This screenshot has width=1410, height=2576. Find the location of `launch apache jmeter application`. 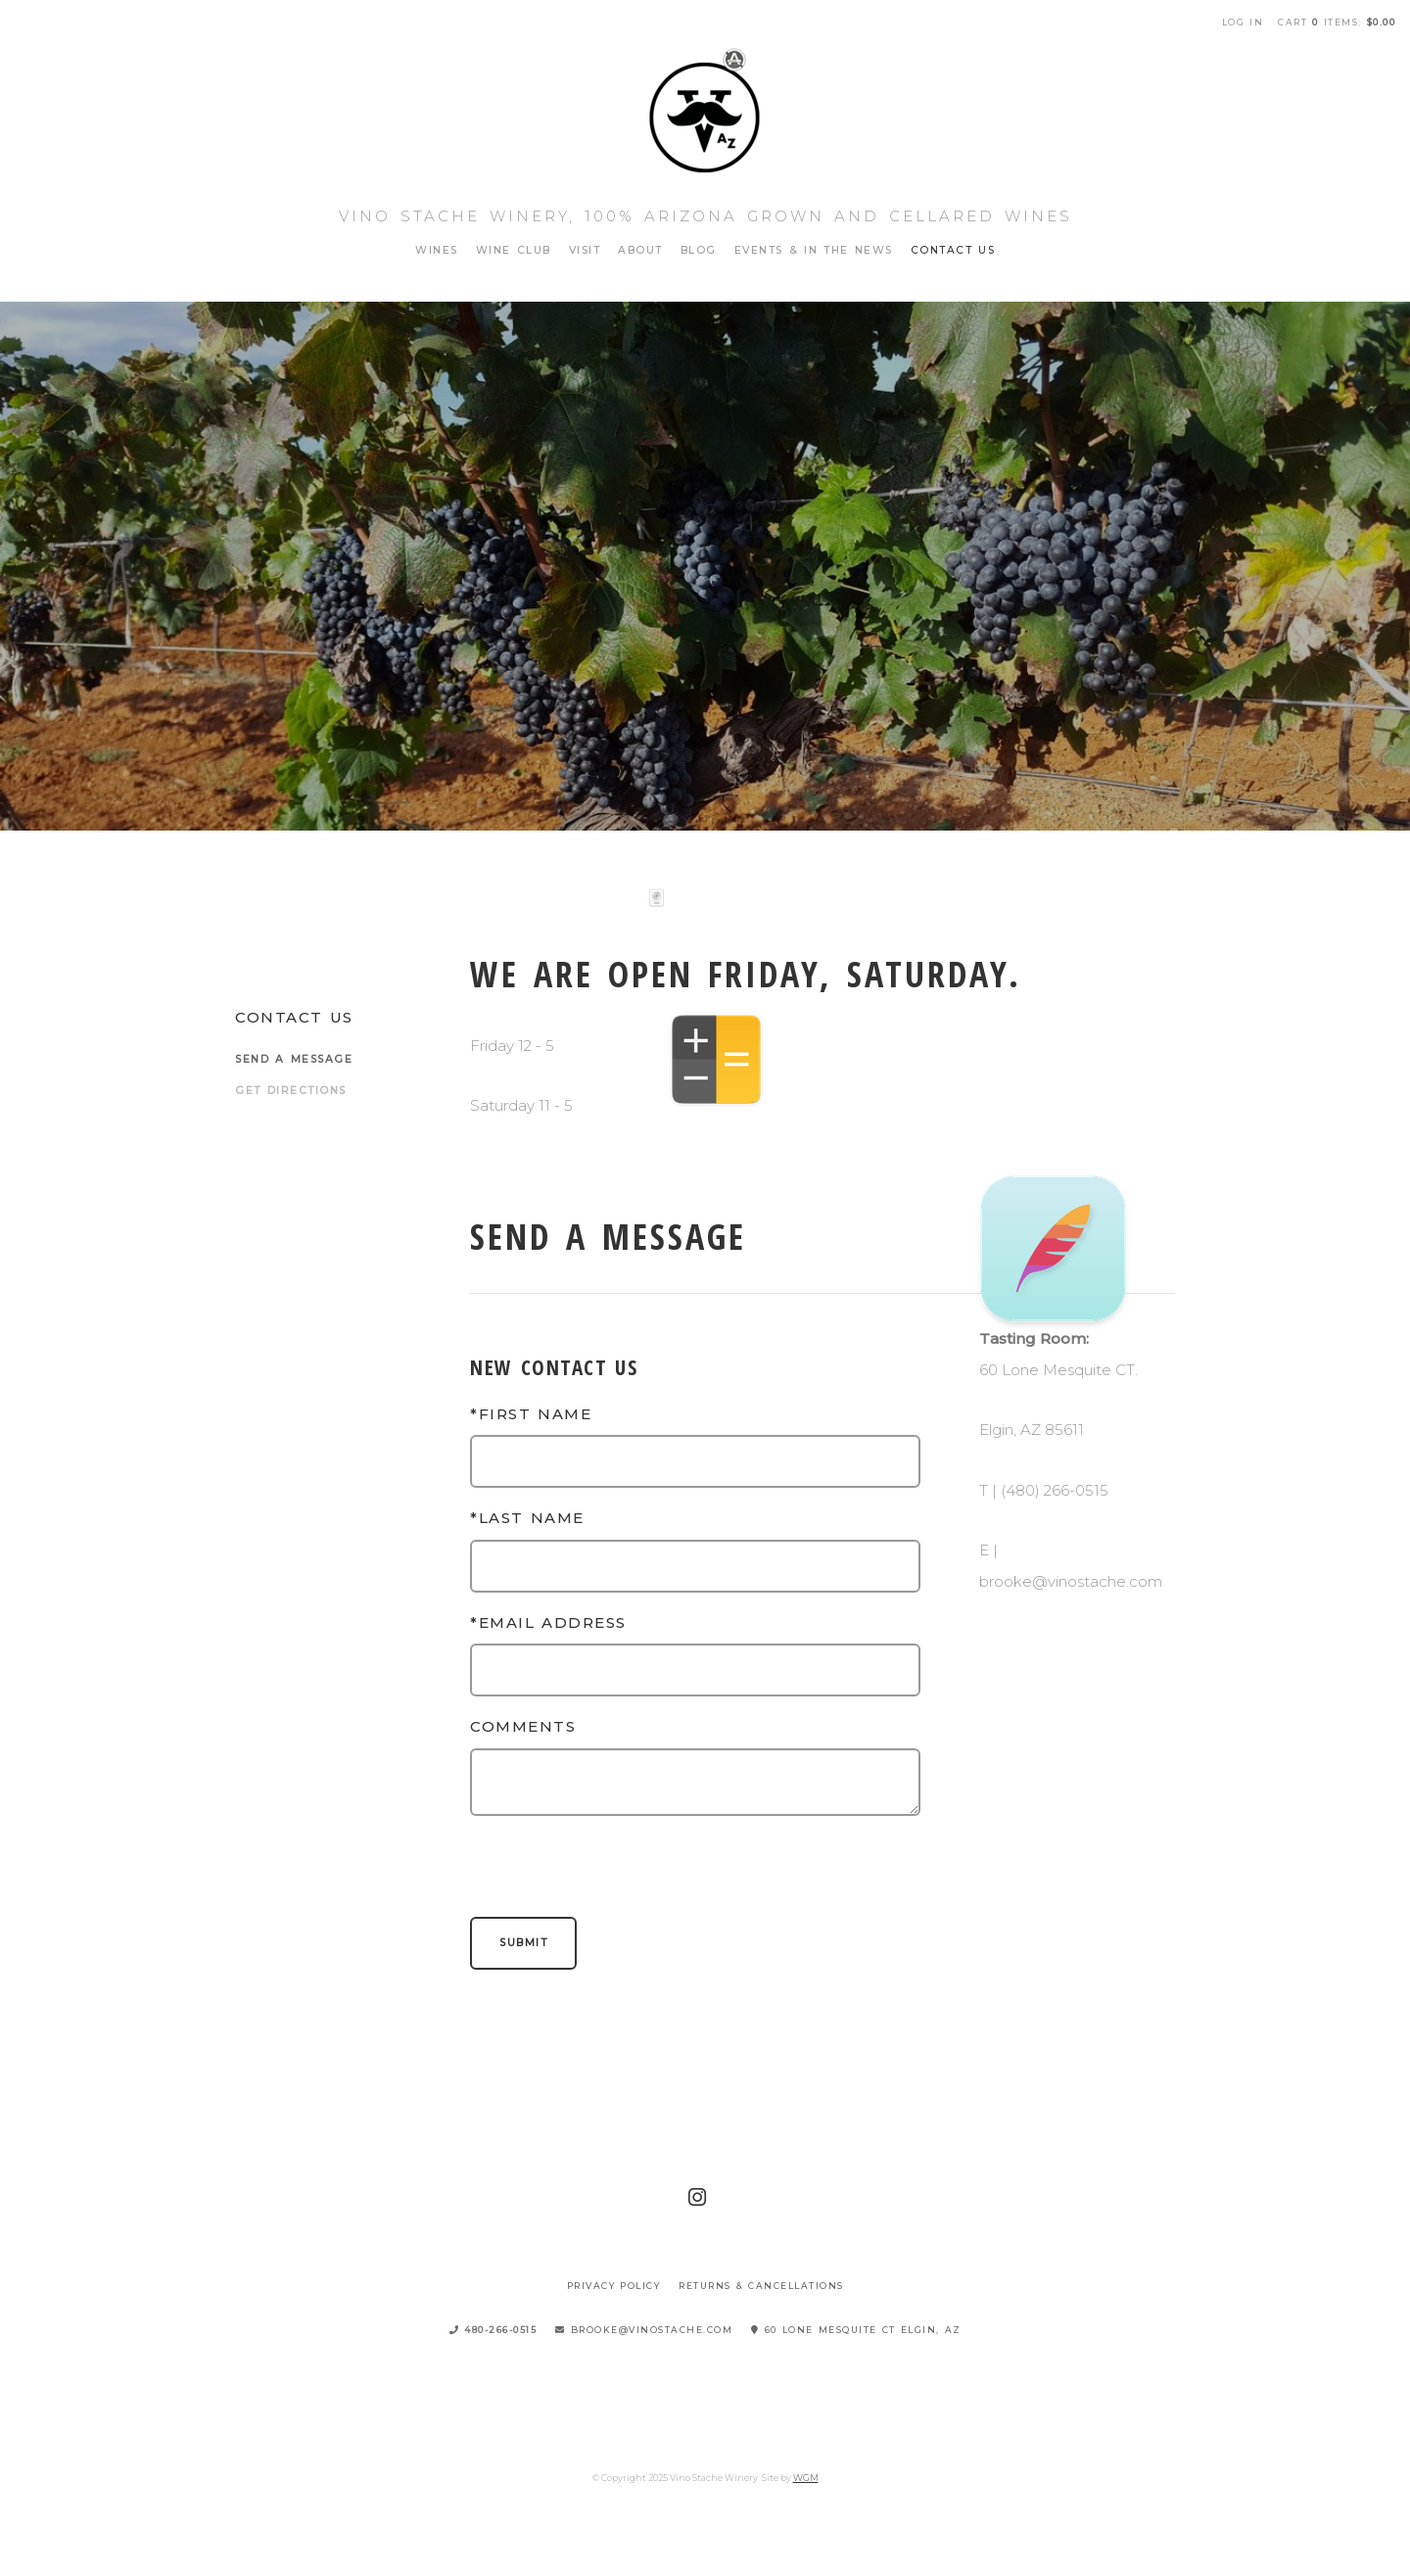

launch apache jmeter application is located at coordinates (1053, 1248).